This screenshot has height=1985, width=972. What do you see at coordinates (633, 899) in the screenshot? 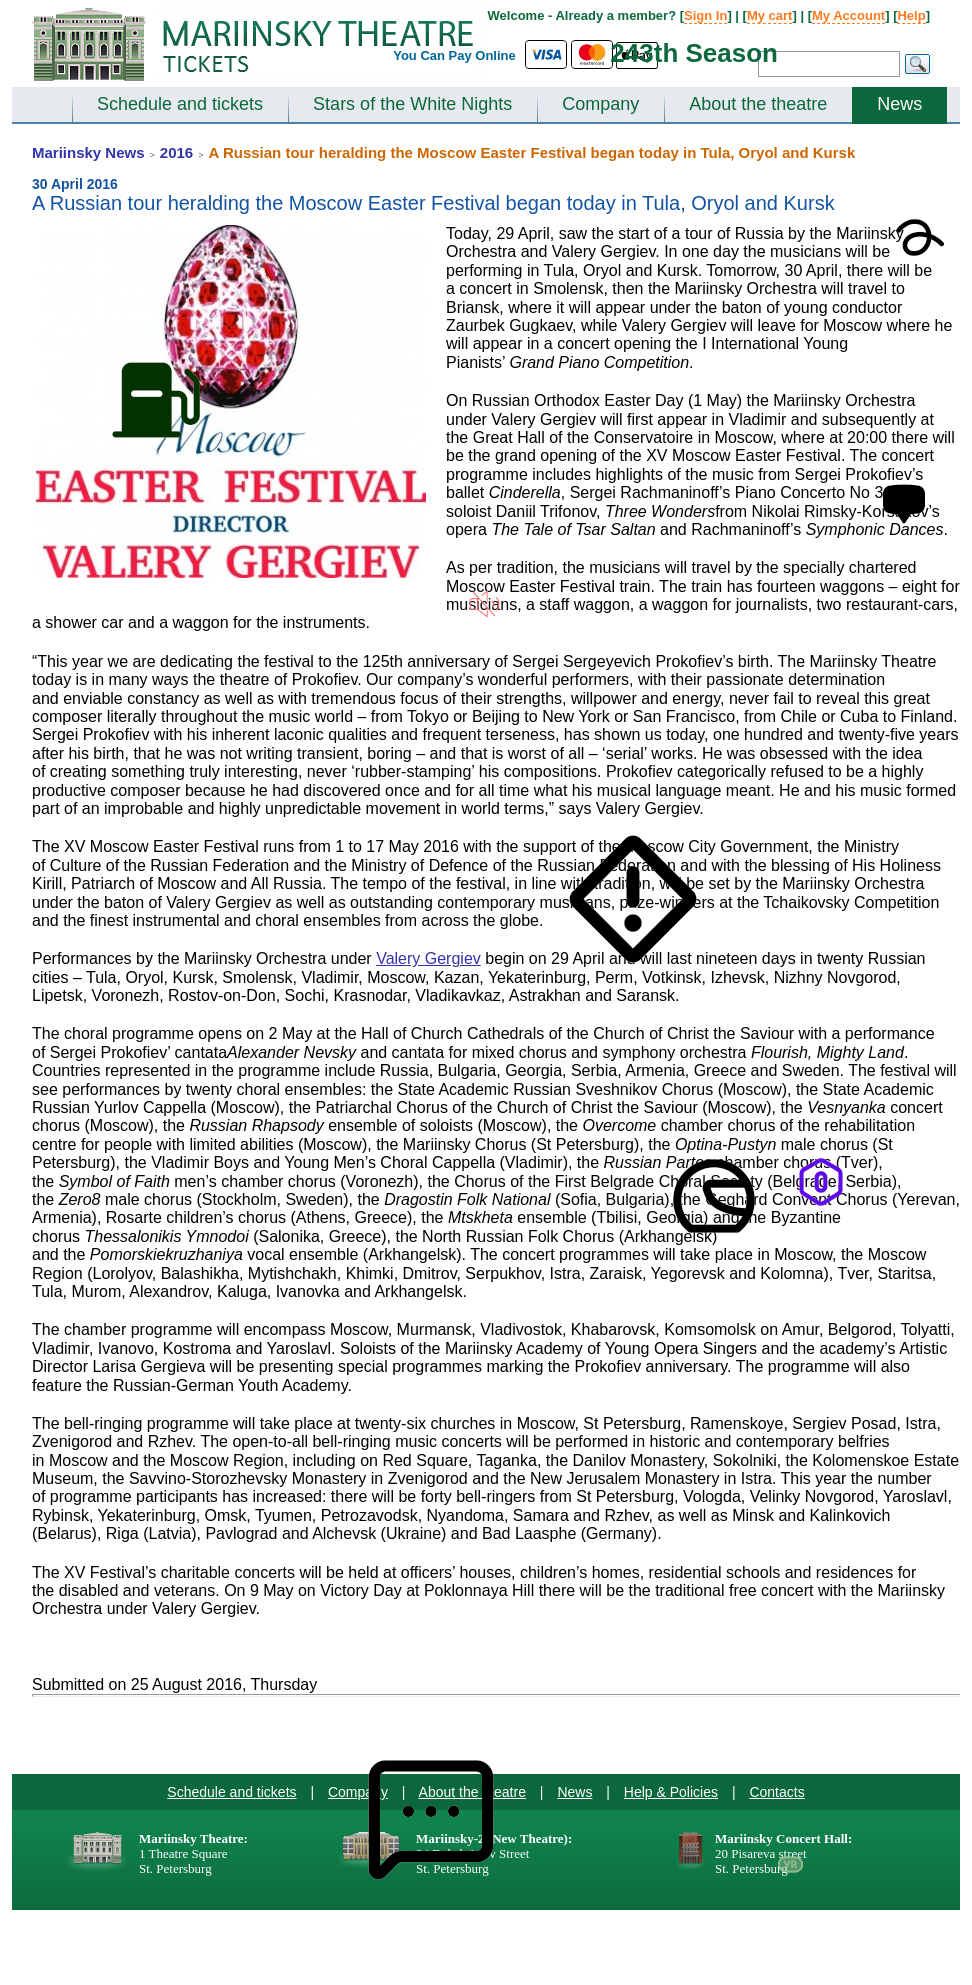
I see `indicates a warning or alert requiring attention` at bounding box center [633, 899].